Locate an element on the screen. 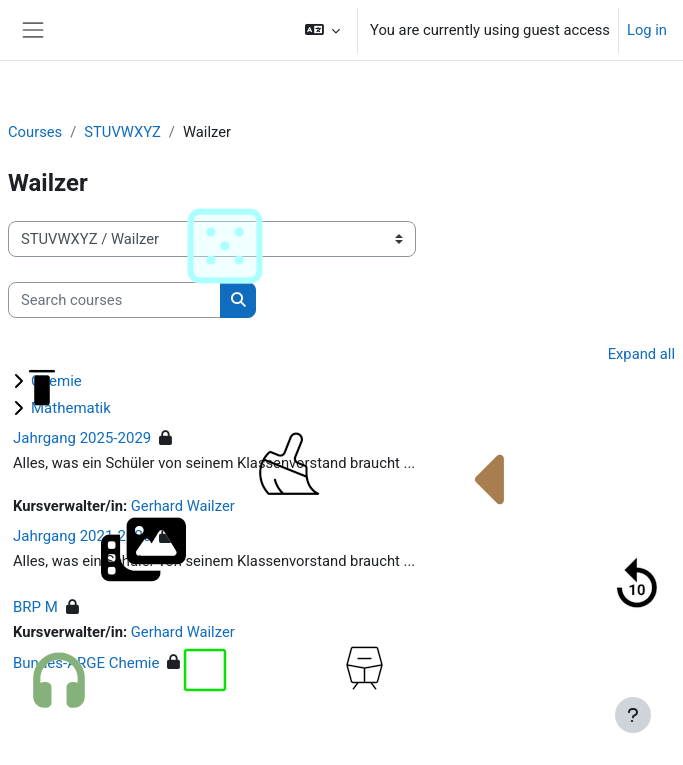 This screenshot has width=683, height=765. view regional train schedules is located at coordinates (364, 666).